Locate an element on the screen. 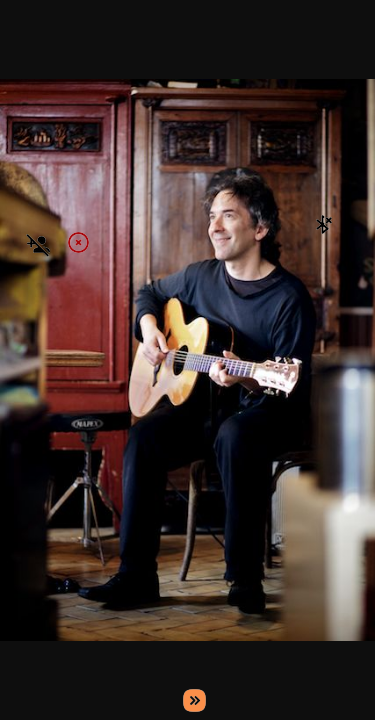 This screenshot has height=720, width=375. bluetooth is disabled or turned off is located at coordinates (322, 224).